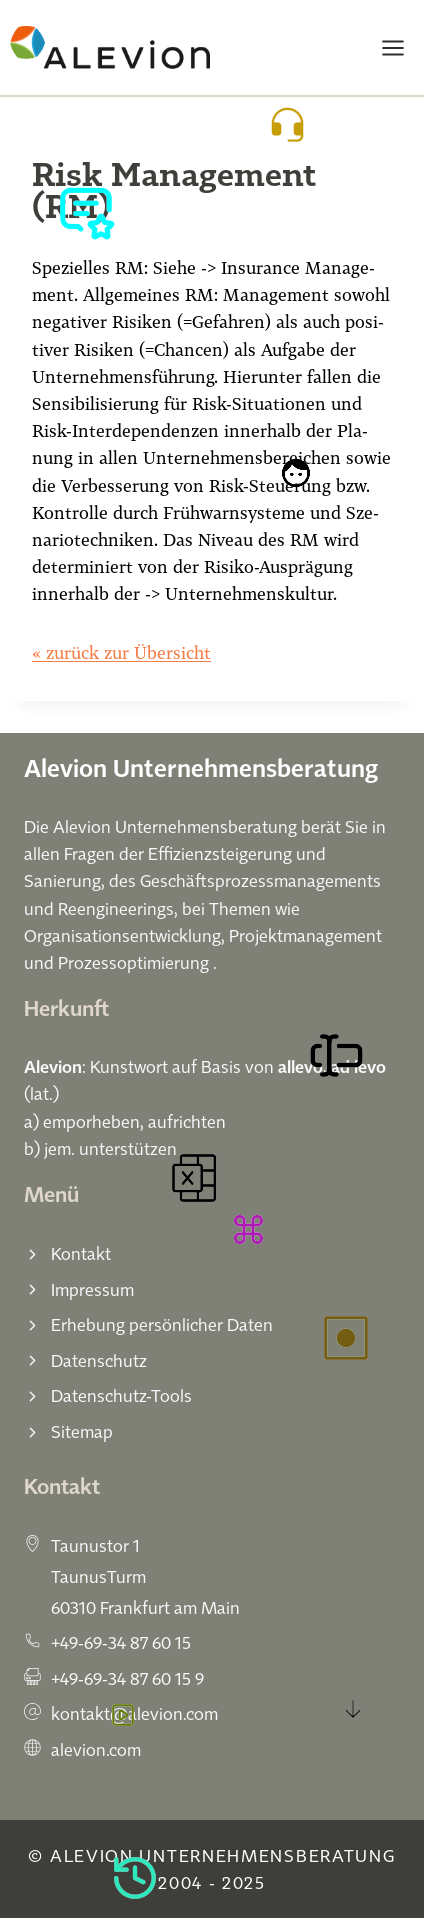  What do you see at coordinates (248, 1229) in the screenshot?
I see `command key modifier for keyboard shortcuts` at bounding box center [248, 1229].